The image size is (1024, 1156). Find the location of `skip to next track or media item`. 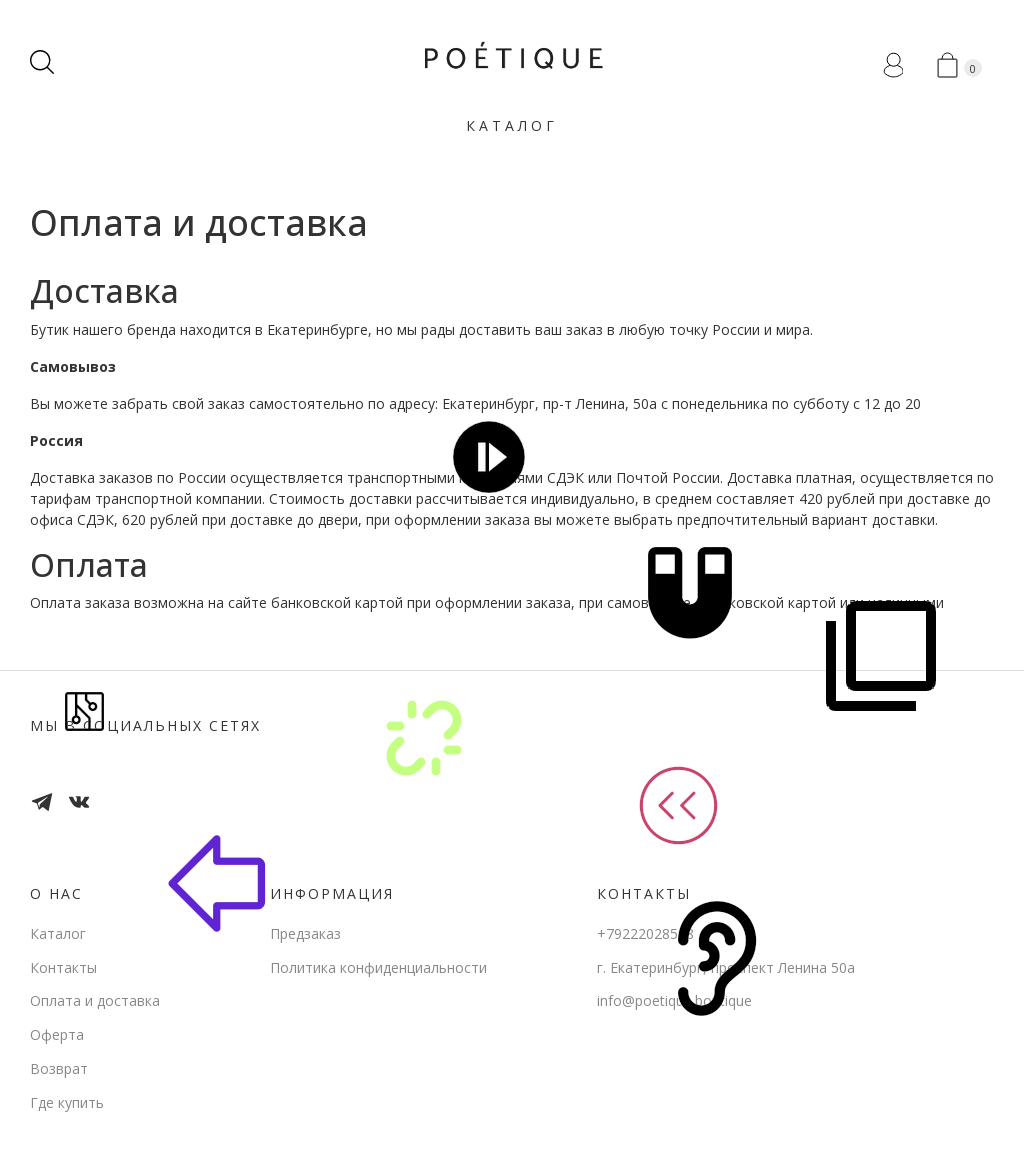

skip to next track or media item is located at coordinates (489, 457).